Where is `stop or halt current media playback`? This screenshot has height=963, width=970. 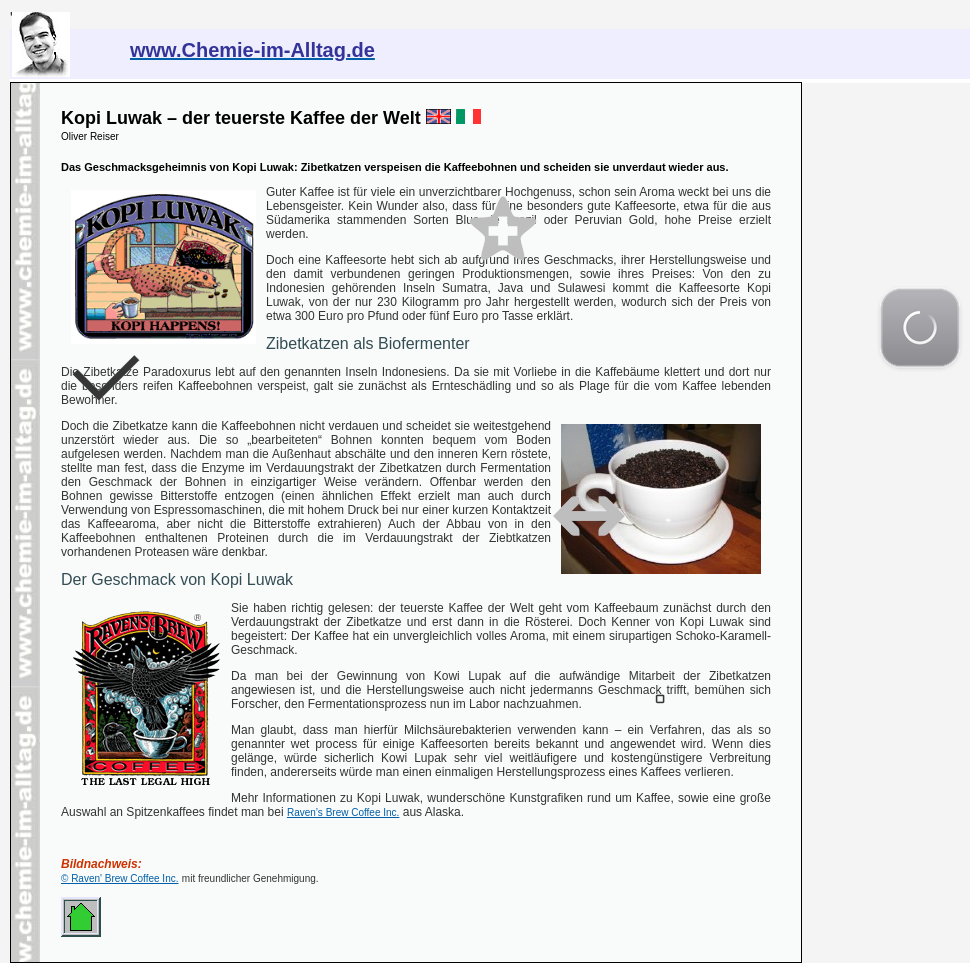 stop or halt current media playback is located at coordinates (668, 691).